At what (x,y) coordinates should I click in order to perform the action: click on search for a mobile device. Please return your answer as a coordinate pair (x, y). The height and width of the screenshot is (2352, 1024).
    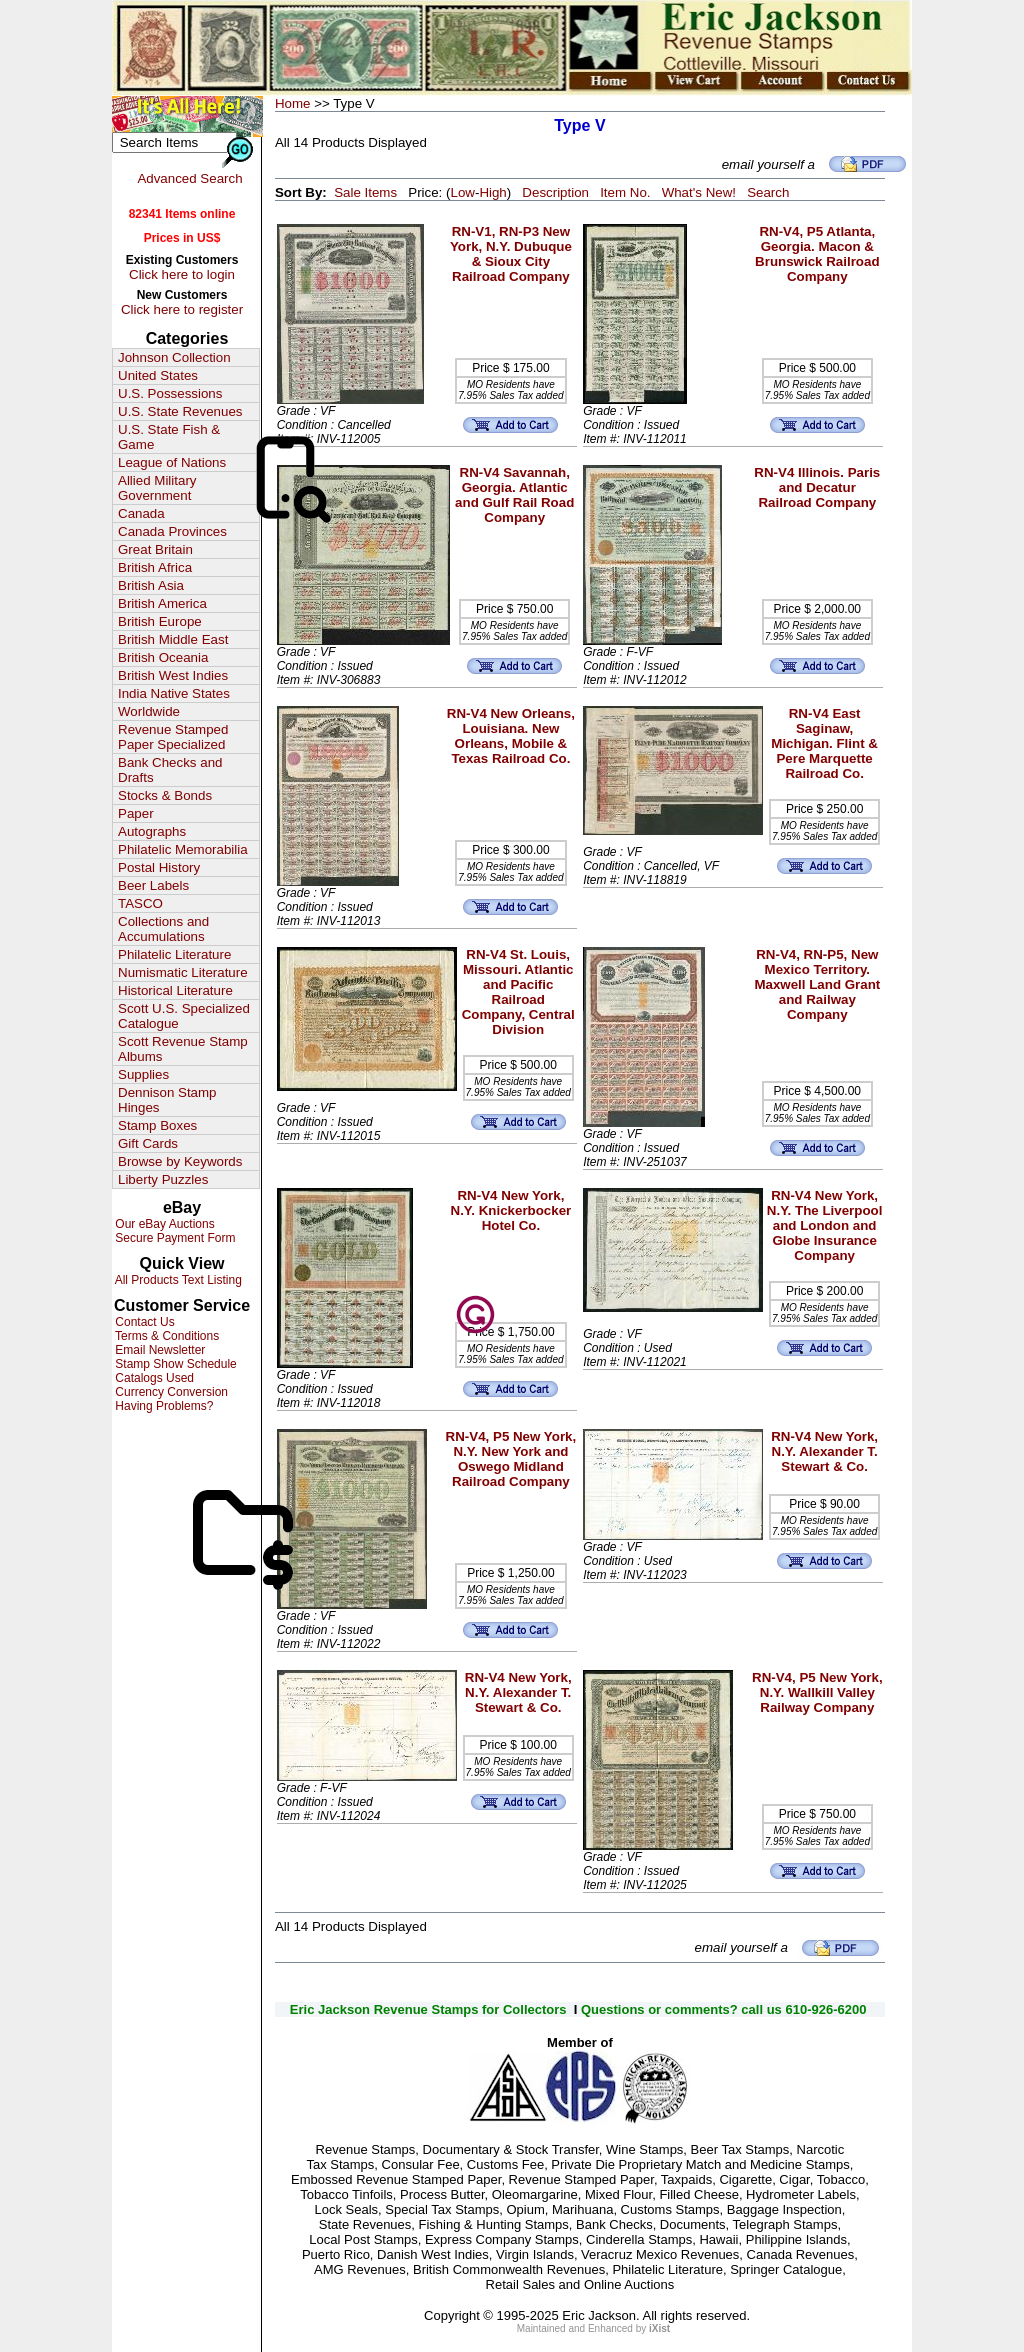
    Looking at the image, I should click on (285, 477).